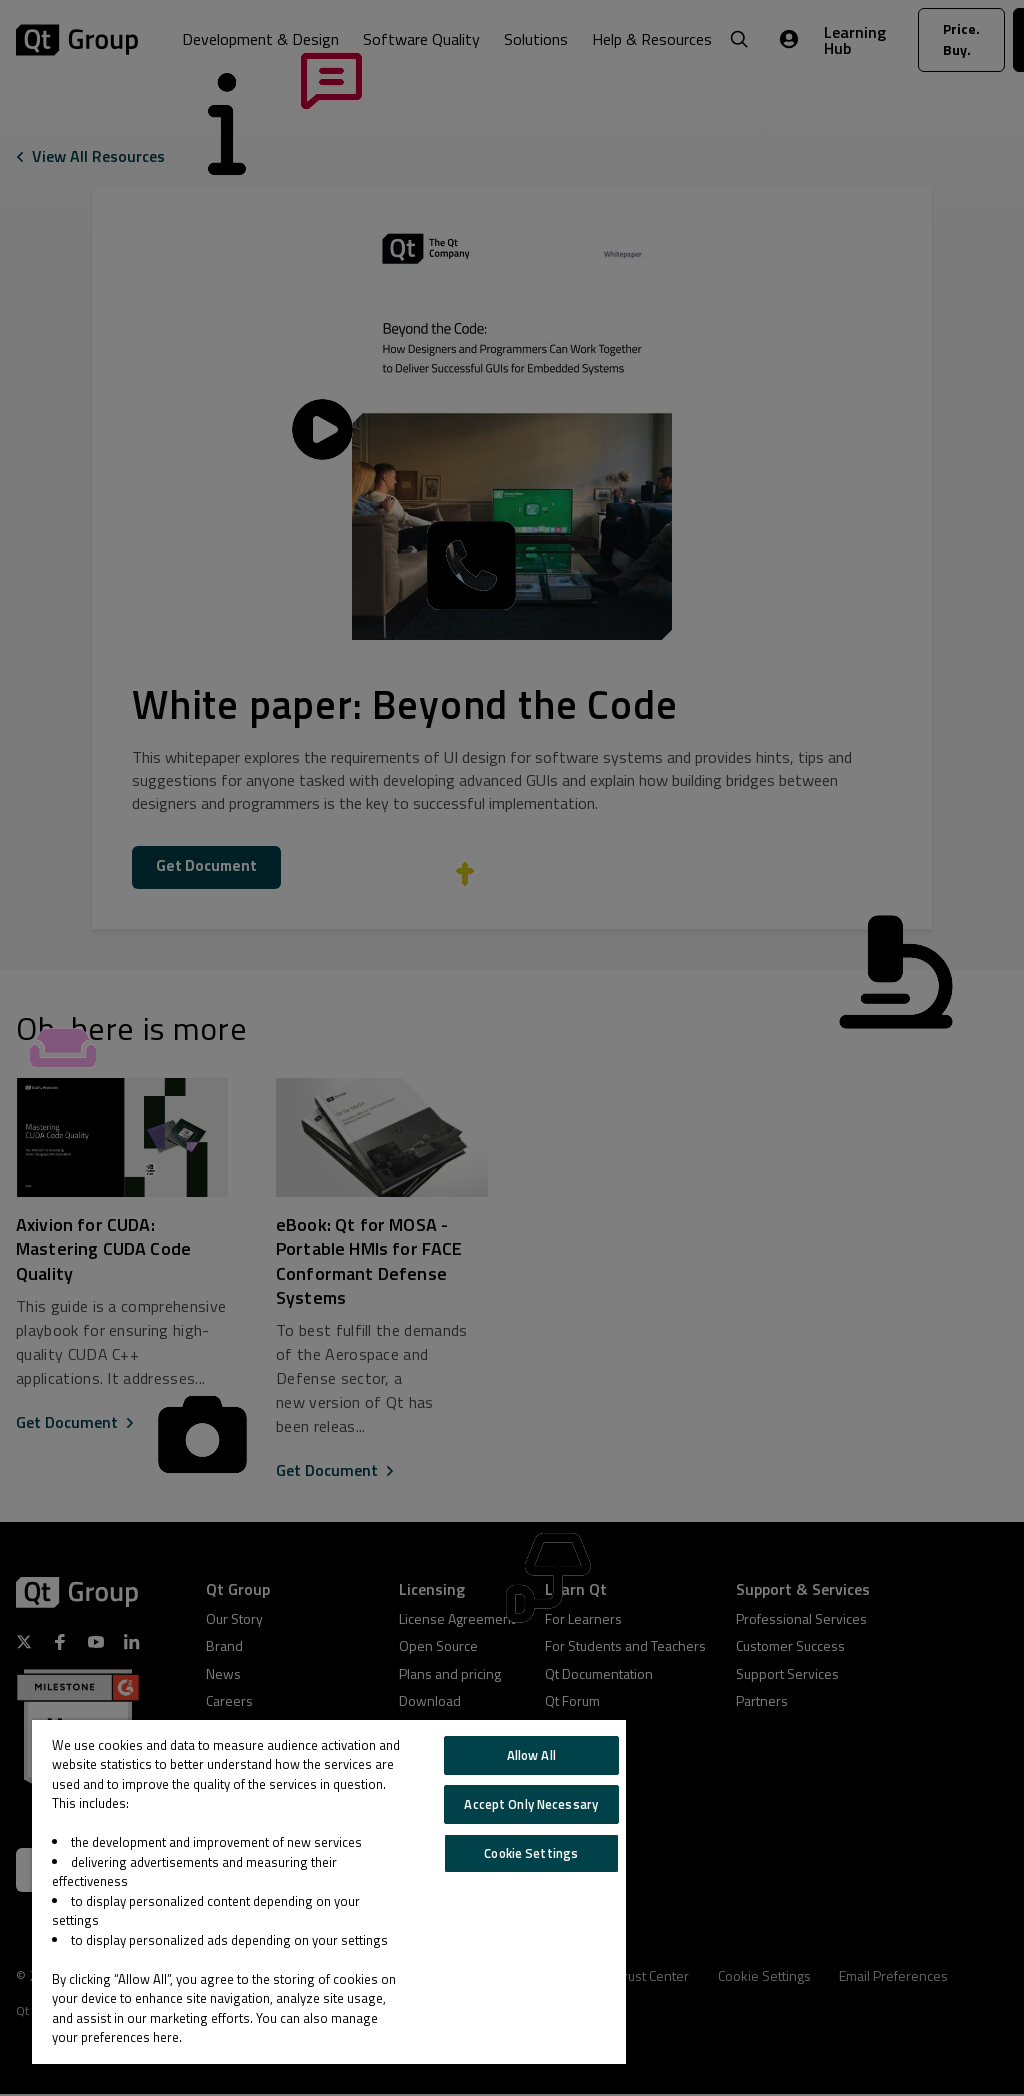  I want to click on browse living room furniture, so click(63, 1048).